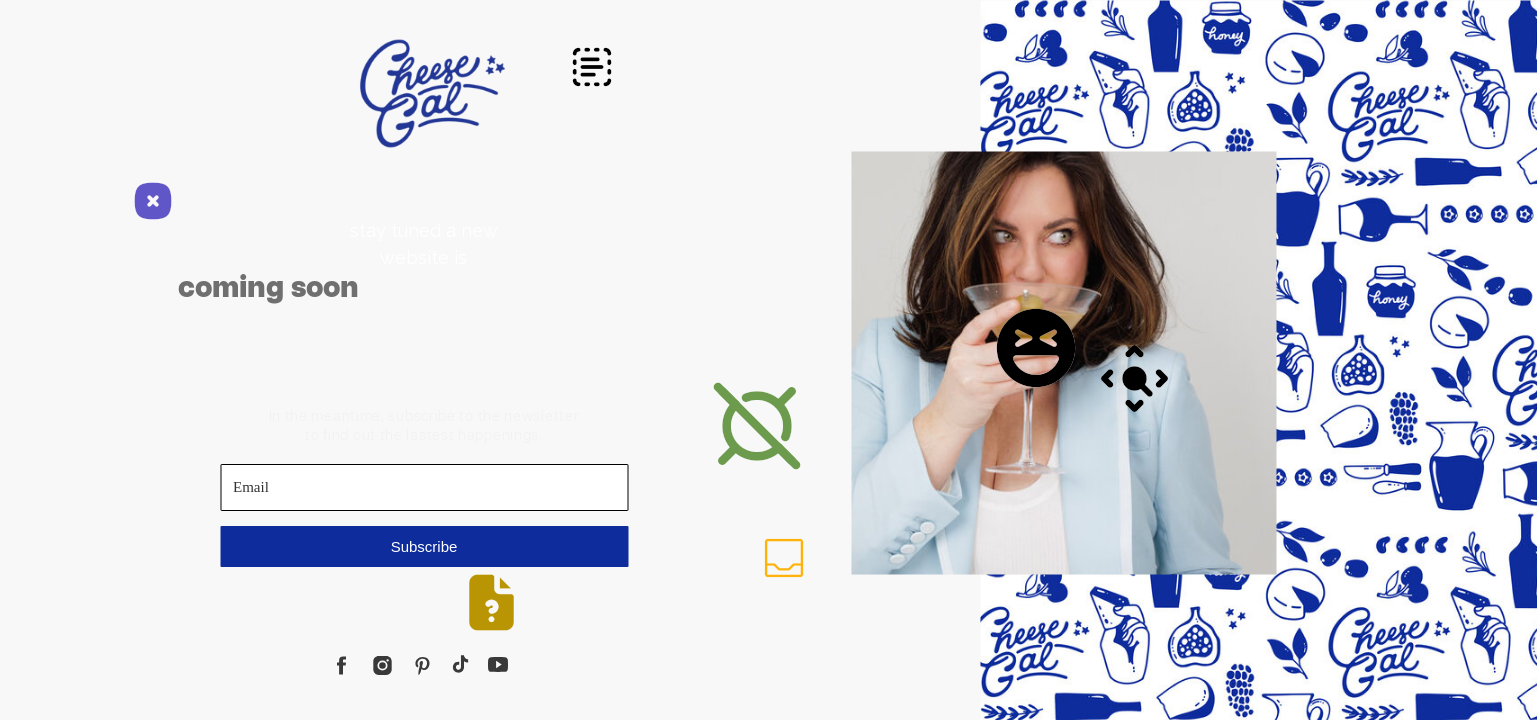 The width and height of the screenshot is (1537, 720). Describe the element at coordinates (757, 426) in the screenshot. I see `disable currency or payment features` at that location.